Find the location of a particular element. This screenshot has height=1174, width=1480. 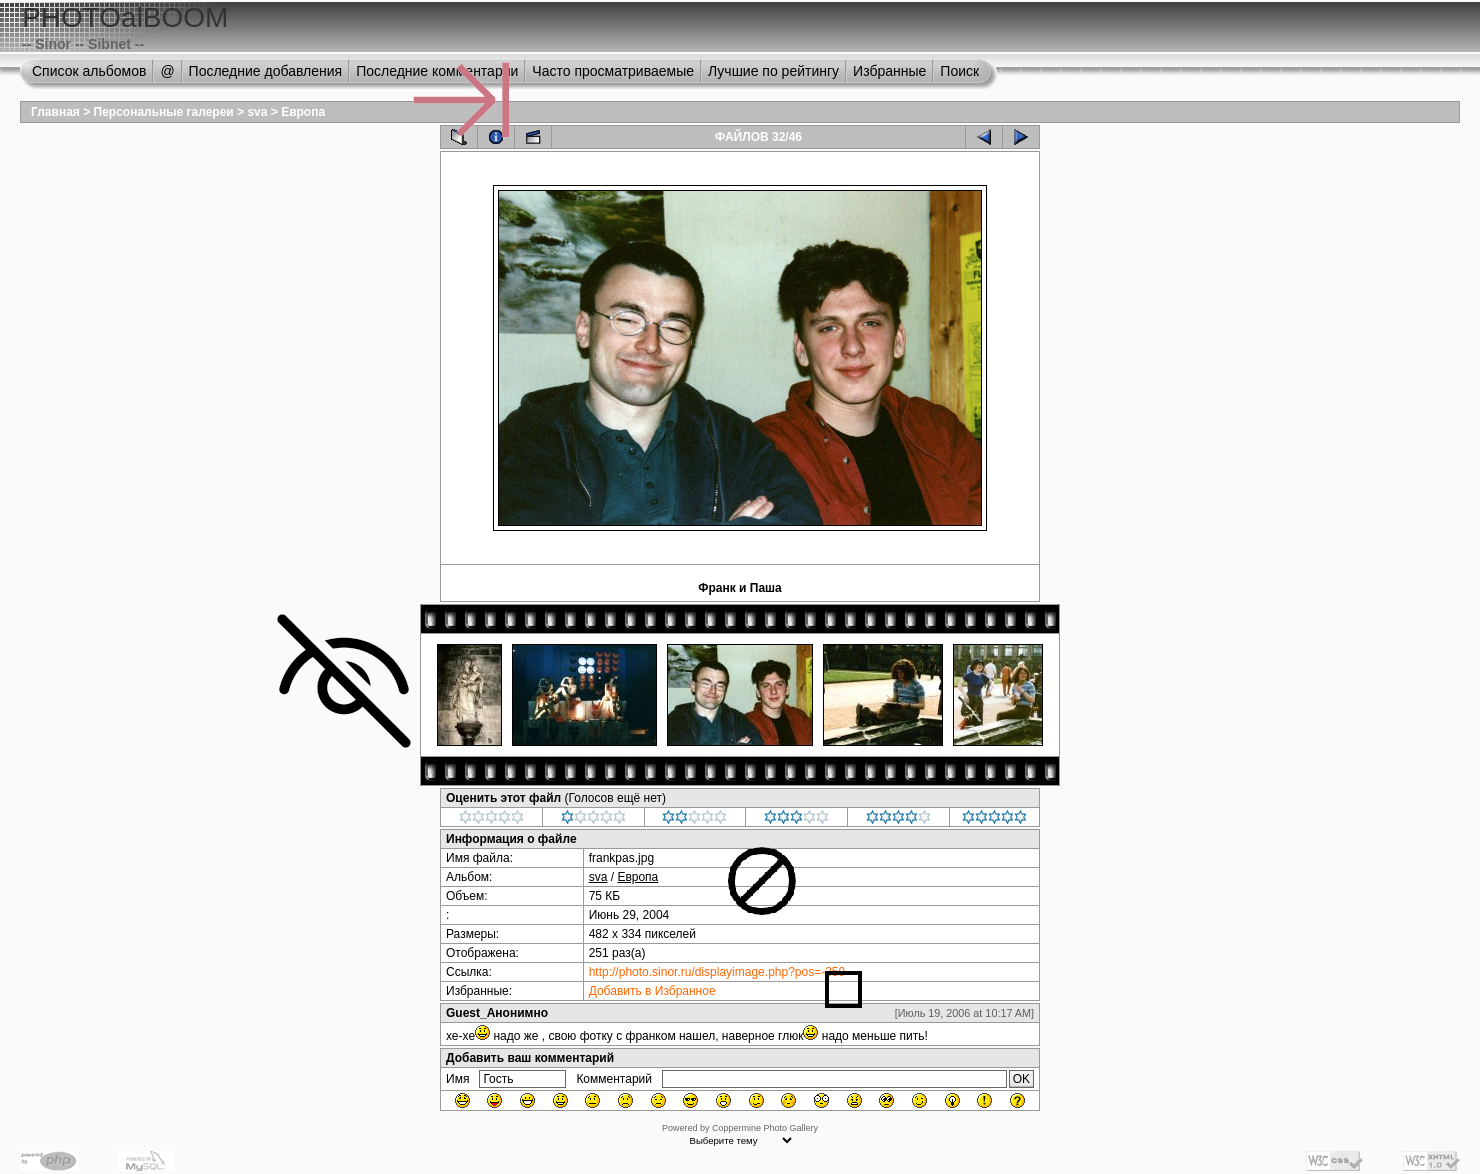

unselected checkbox in a form or list is located at coordinates (843, 989).